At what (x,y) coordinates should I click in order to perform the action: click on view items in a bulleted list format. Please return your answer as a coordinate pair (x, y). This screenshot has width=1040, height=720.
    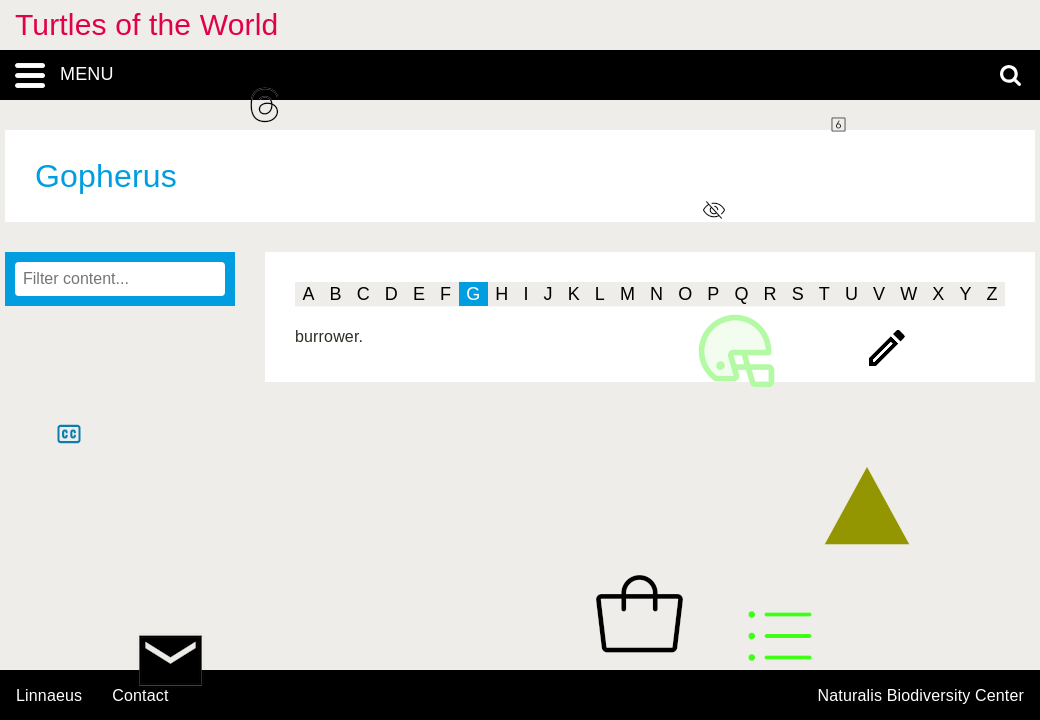
    Looking at the image, I should click on (780, 636).